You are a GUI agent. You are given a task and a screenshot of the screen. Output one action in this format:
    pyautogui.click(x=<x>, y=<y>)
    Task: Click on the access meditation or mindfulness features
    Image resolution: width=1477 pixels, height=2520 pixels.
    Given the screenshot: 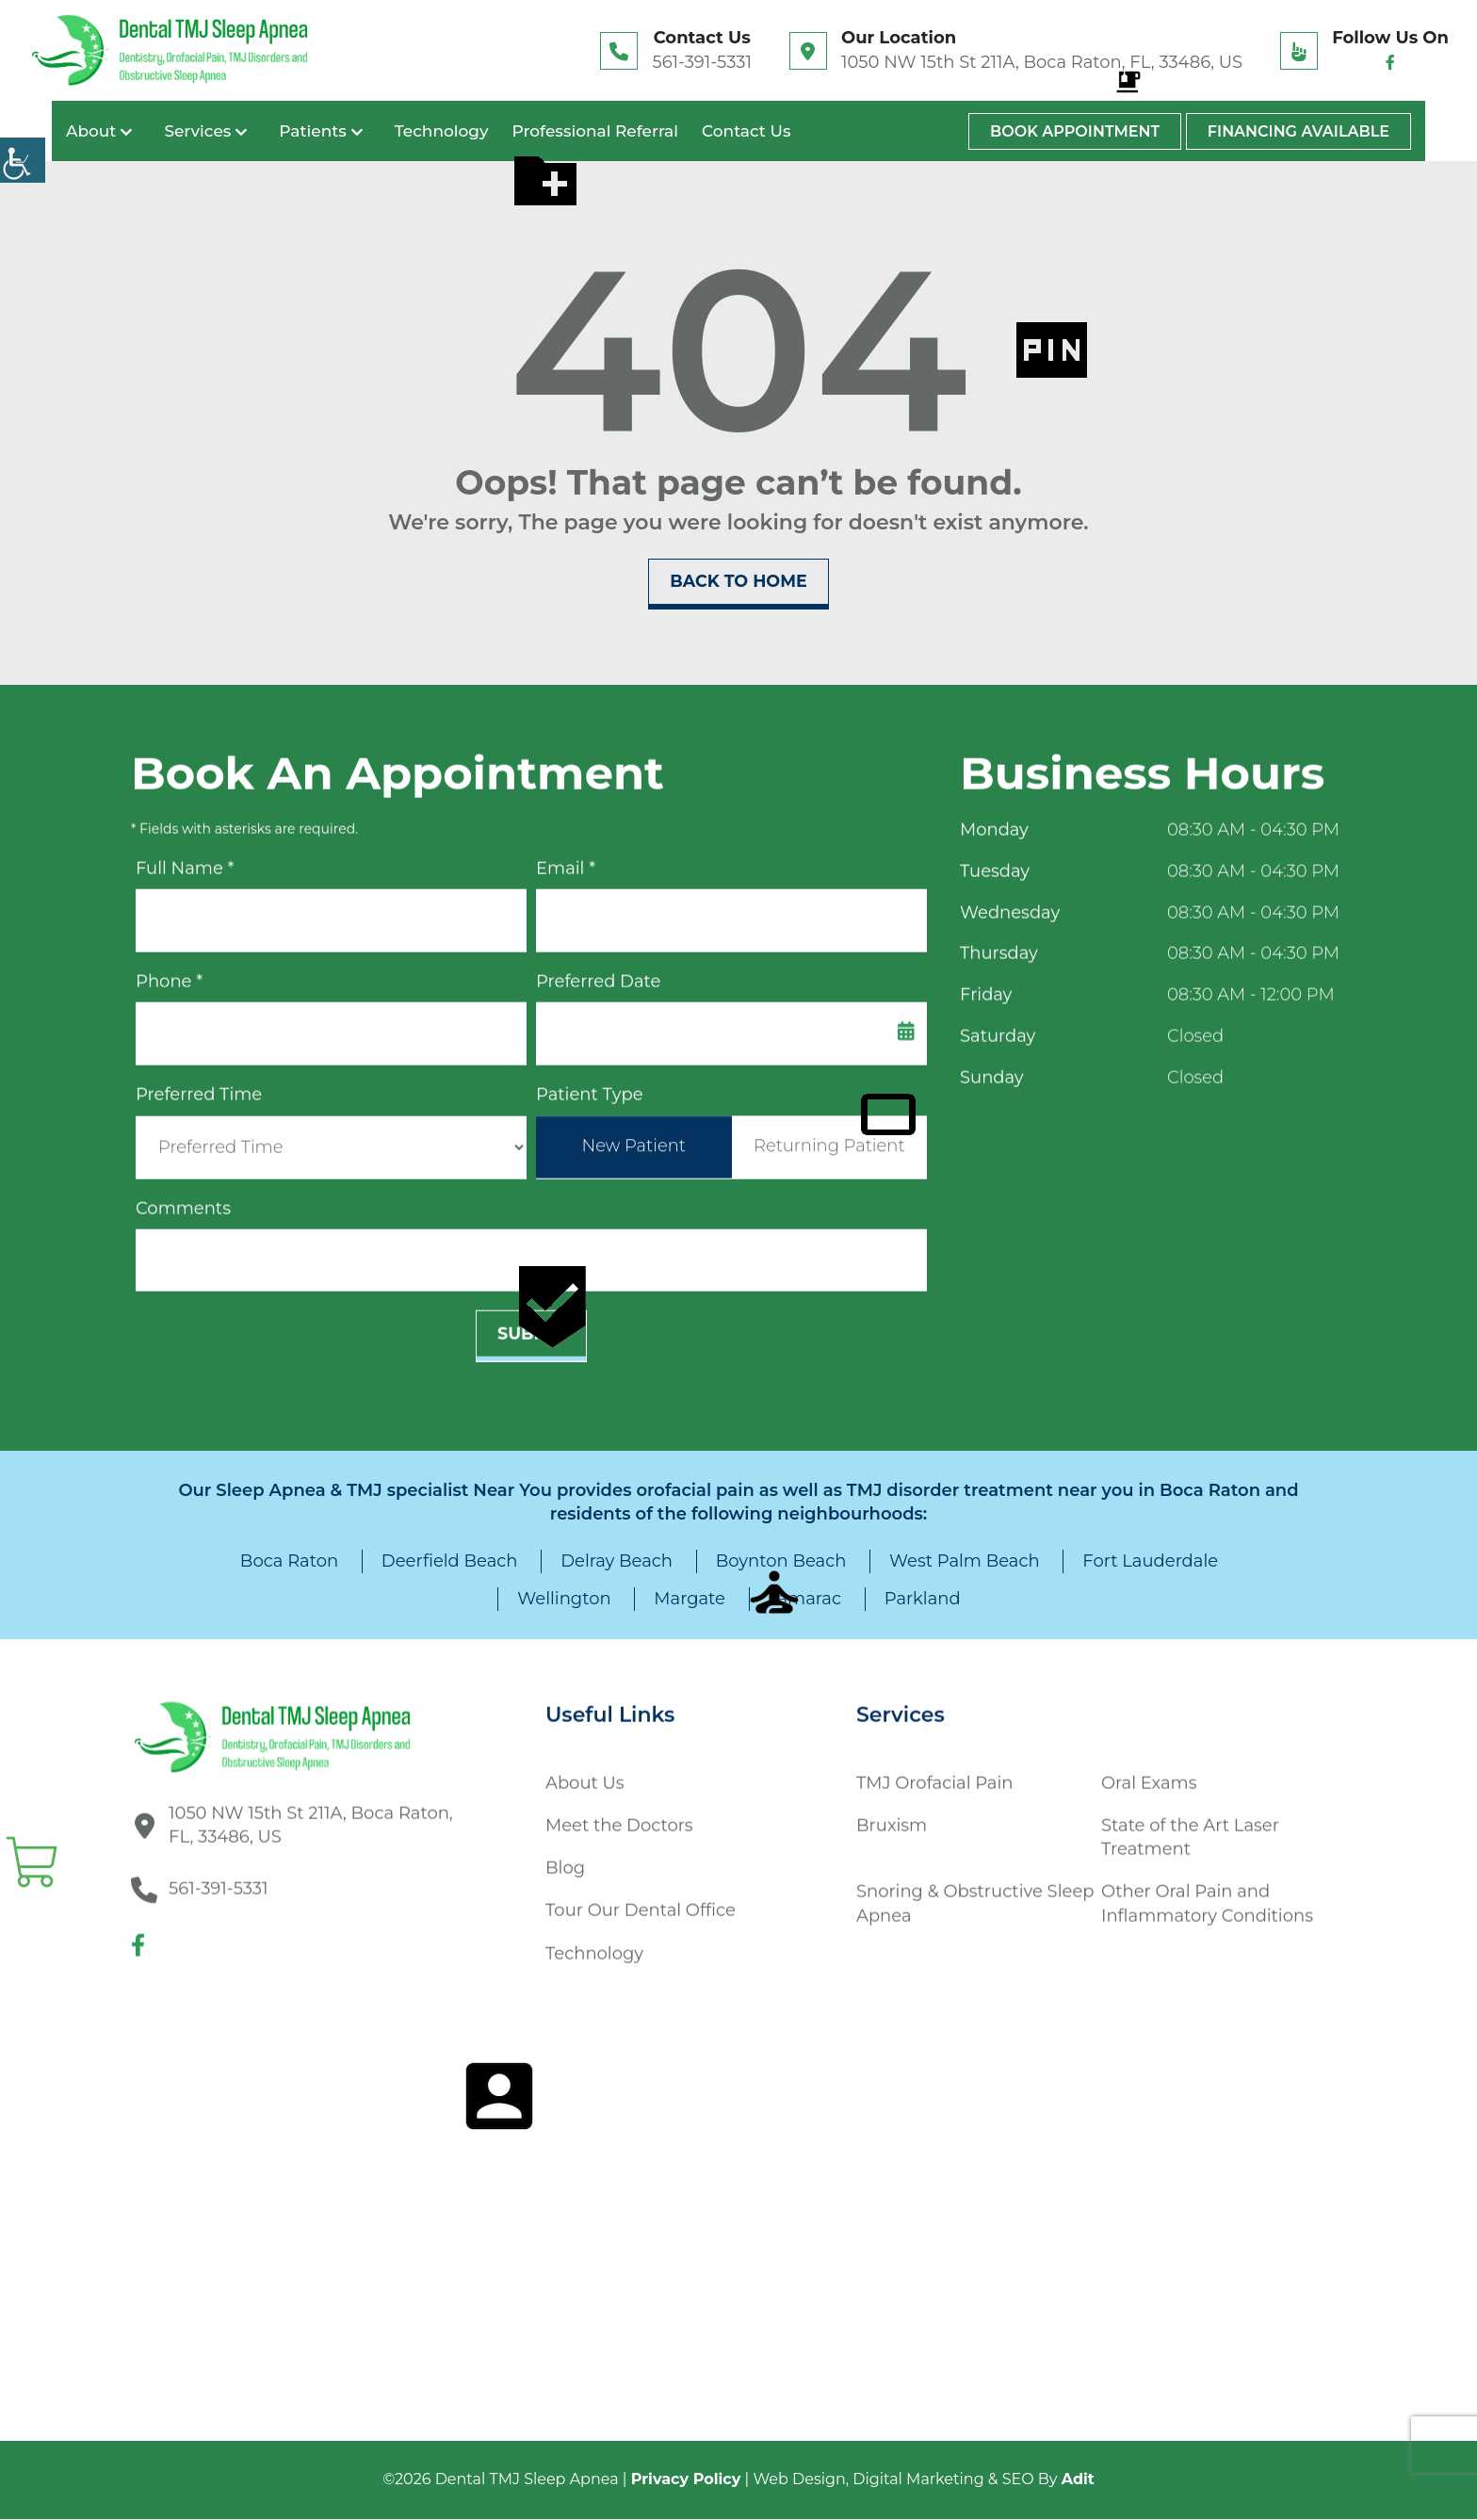 What is the action you would take?
    pyautogui.click(x=774, y=1592)
    